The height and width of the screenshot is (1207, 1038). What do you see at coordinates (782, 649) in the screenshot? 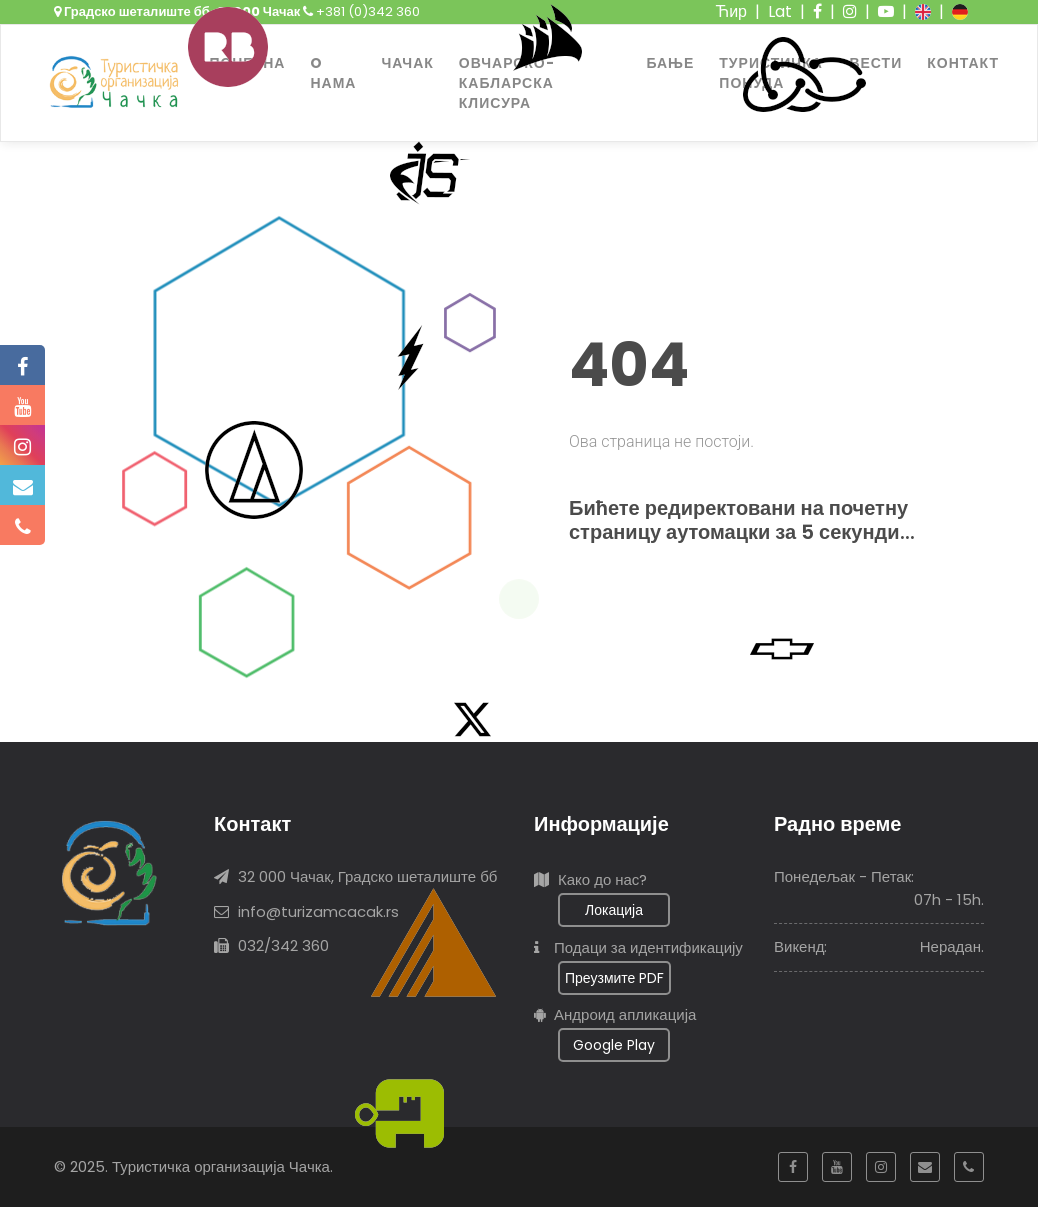
I see `chevrolet brand logo` at bounding box center [782, 649].